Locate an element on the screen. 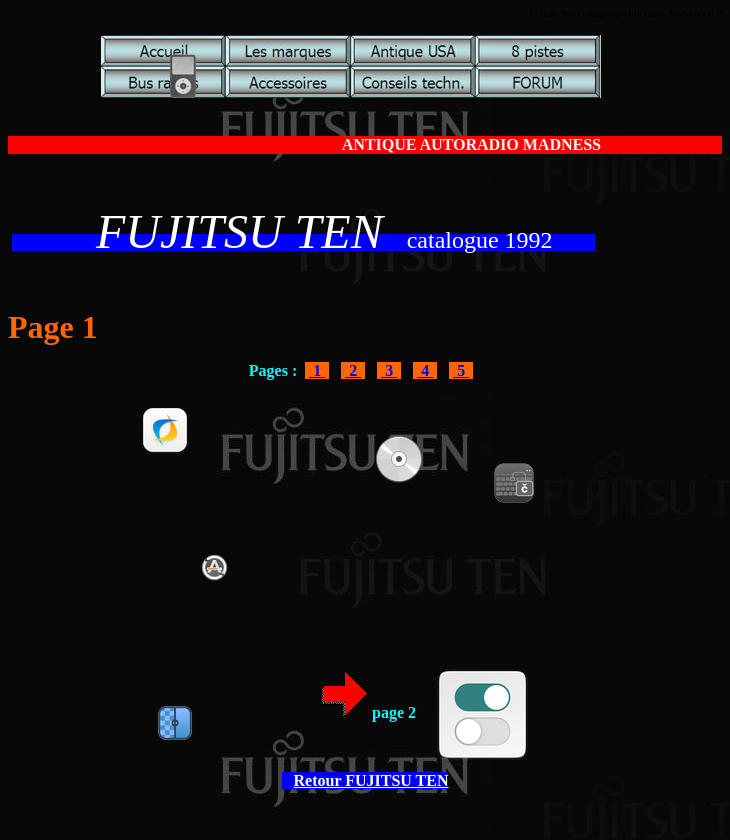 Image resolution: width=730 pixels, height=840 pixels. indicates a connected multimedia player device is located at coordinates (183, 76).